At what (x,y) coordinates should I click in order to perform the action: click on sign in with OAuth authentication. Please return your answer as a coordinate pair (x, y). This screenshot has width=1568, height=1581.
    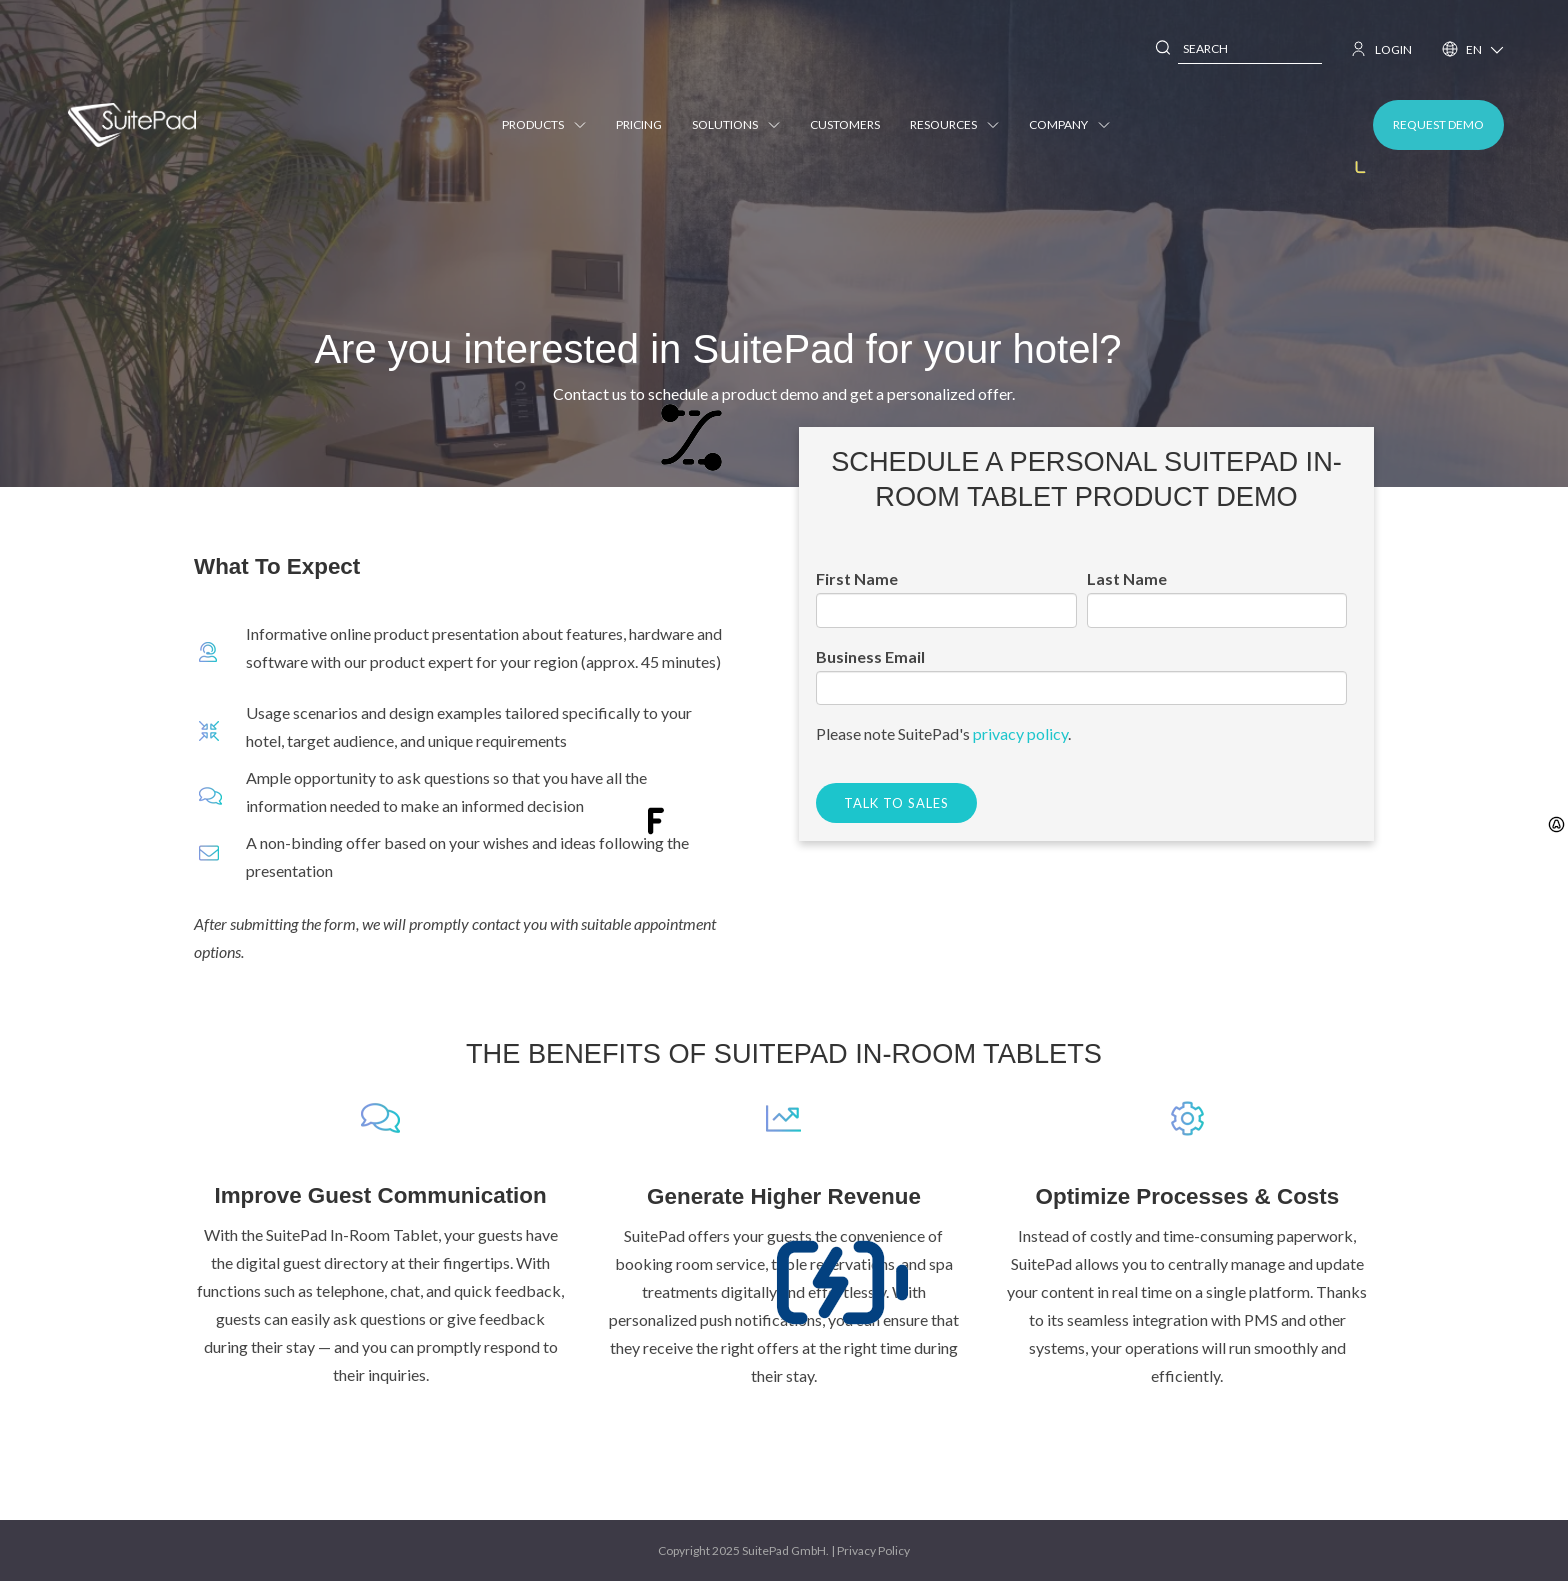
    Looking at the image, I should click on (1556, 824).